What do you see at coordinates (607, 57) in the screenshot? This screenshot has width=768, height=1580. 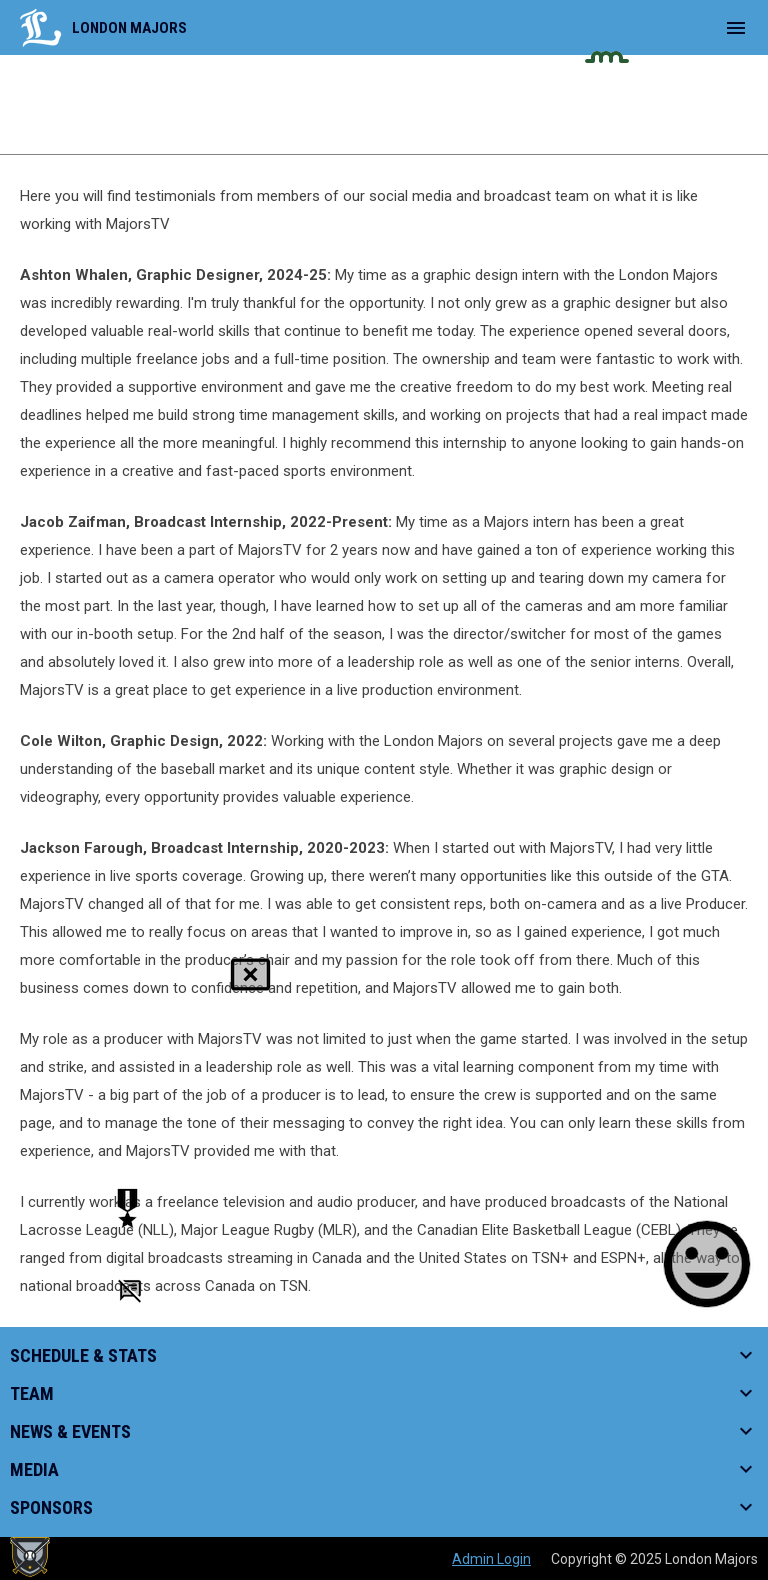 I see `represents an inductor component in a circuit diagram` at bounding box center [607, 57].